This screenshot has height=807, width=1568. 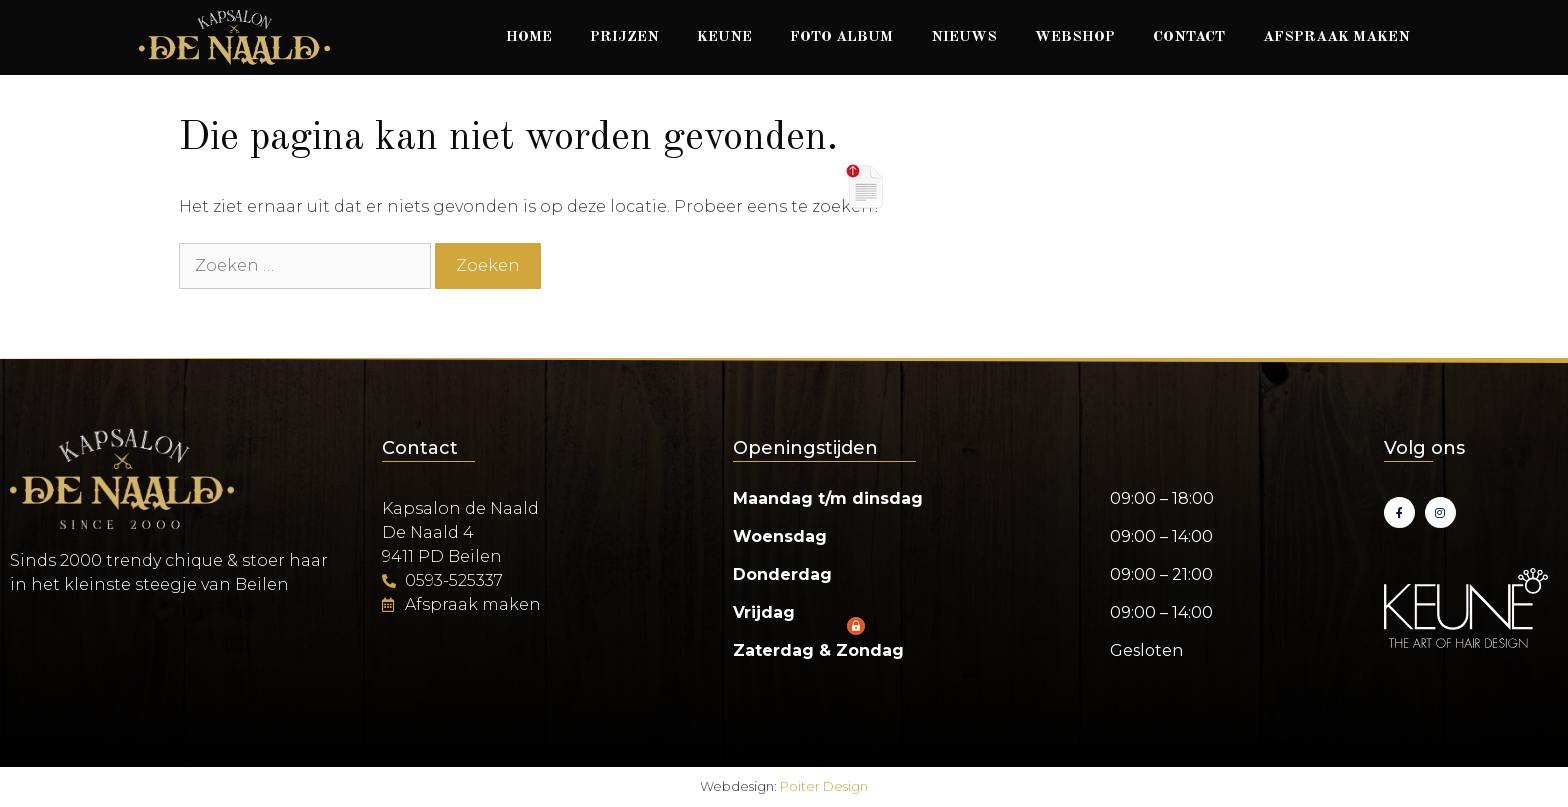 I want to click on send or share a document, so click(x=866, y=187).